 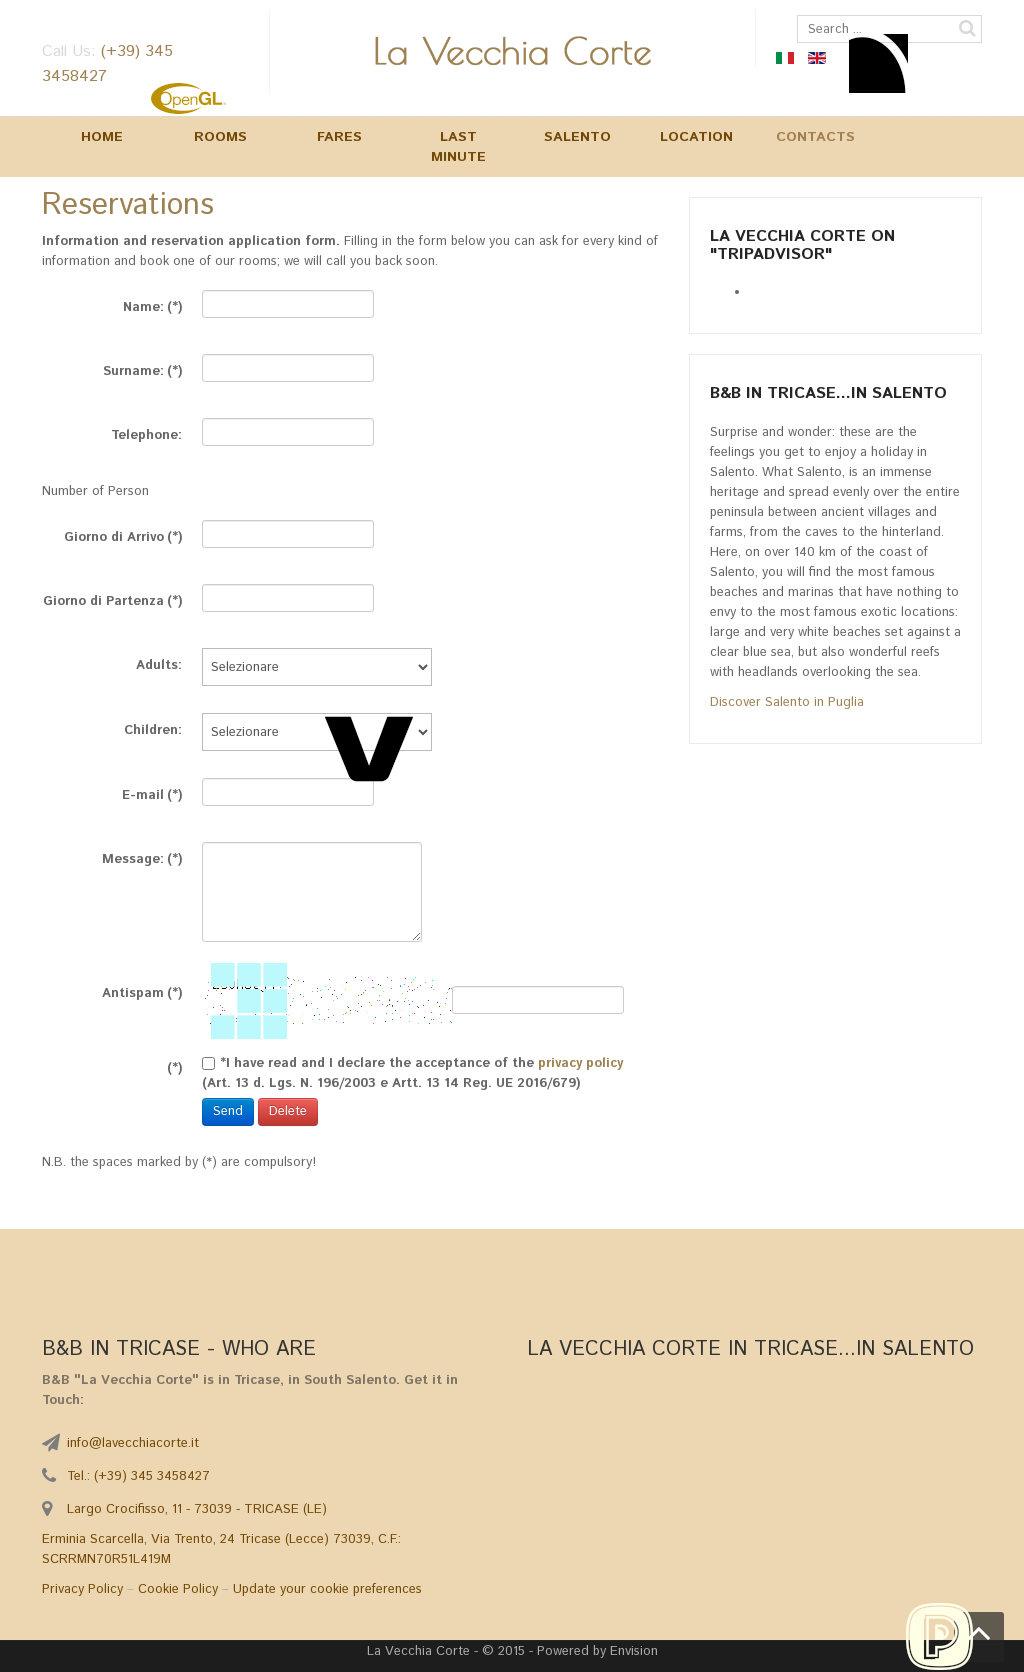 What do you see at coordinates (188, 98) in the screenshot?
I see `OpenGL graphics library branding` at bounding box center [188, 98].